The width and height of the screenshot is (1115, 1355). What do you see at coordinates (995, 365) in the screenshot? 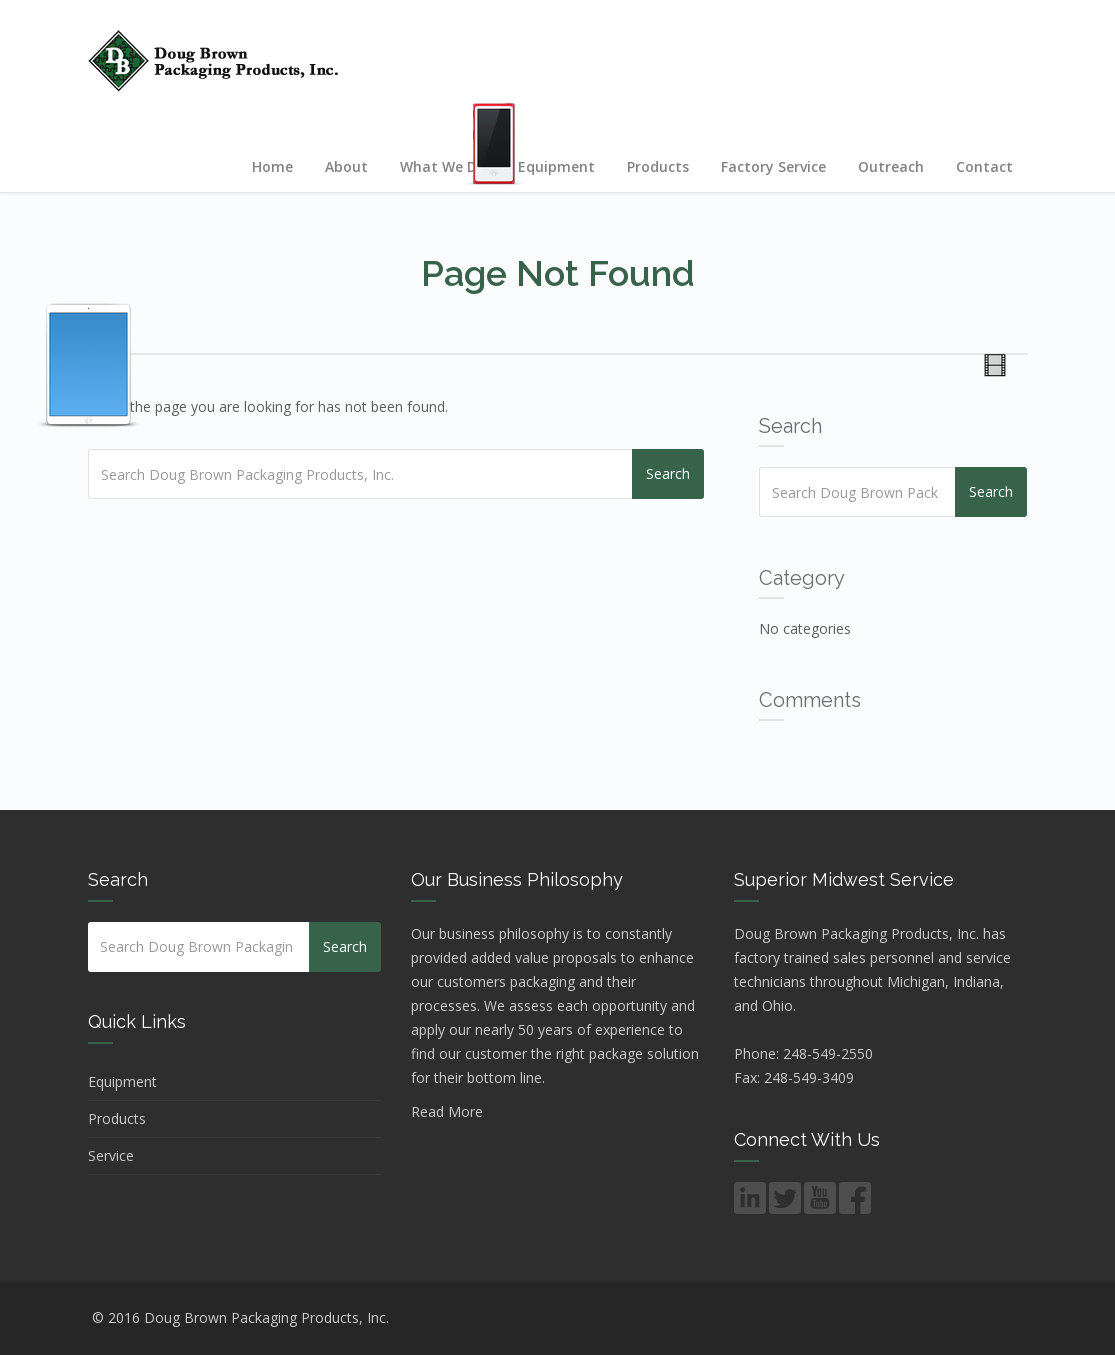
I see `access your movies folder in the sidebar` at bounding box center [995, 365].